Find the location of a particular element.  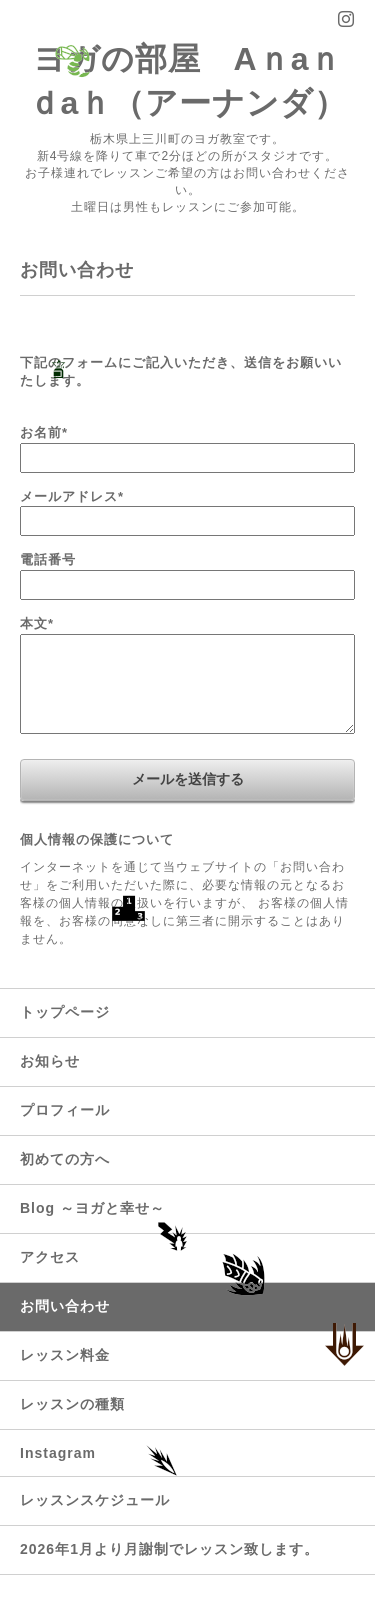

indicates a critical hit or piercing attack is located at coordinates (161, 1460).